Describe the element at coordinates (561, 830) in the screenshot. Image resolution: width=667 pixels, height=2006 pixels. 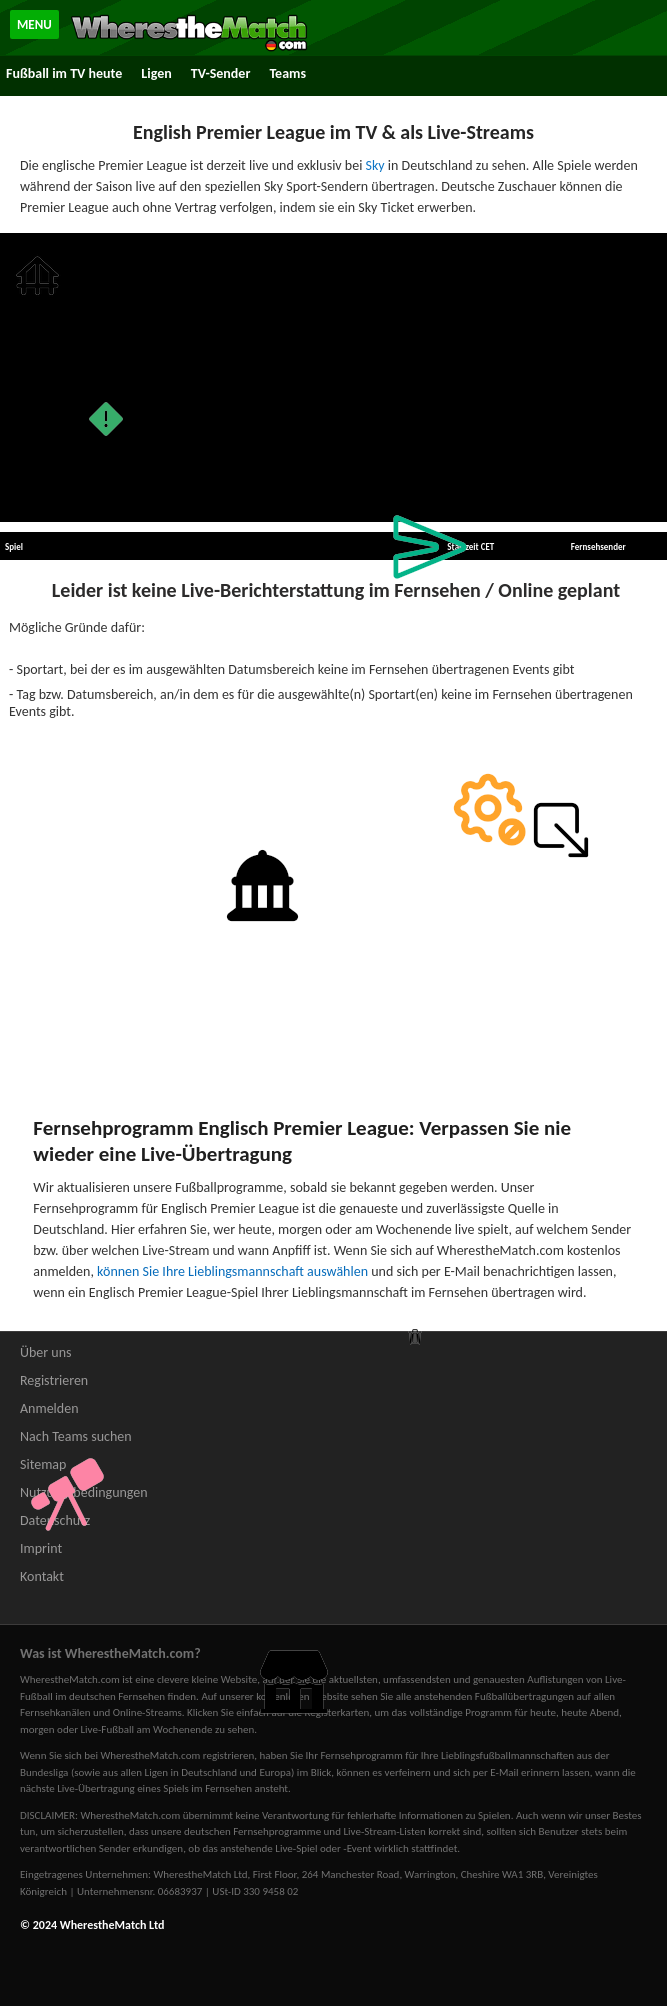
I see `expand content to full screen` at that location.